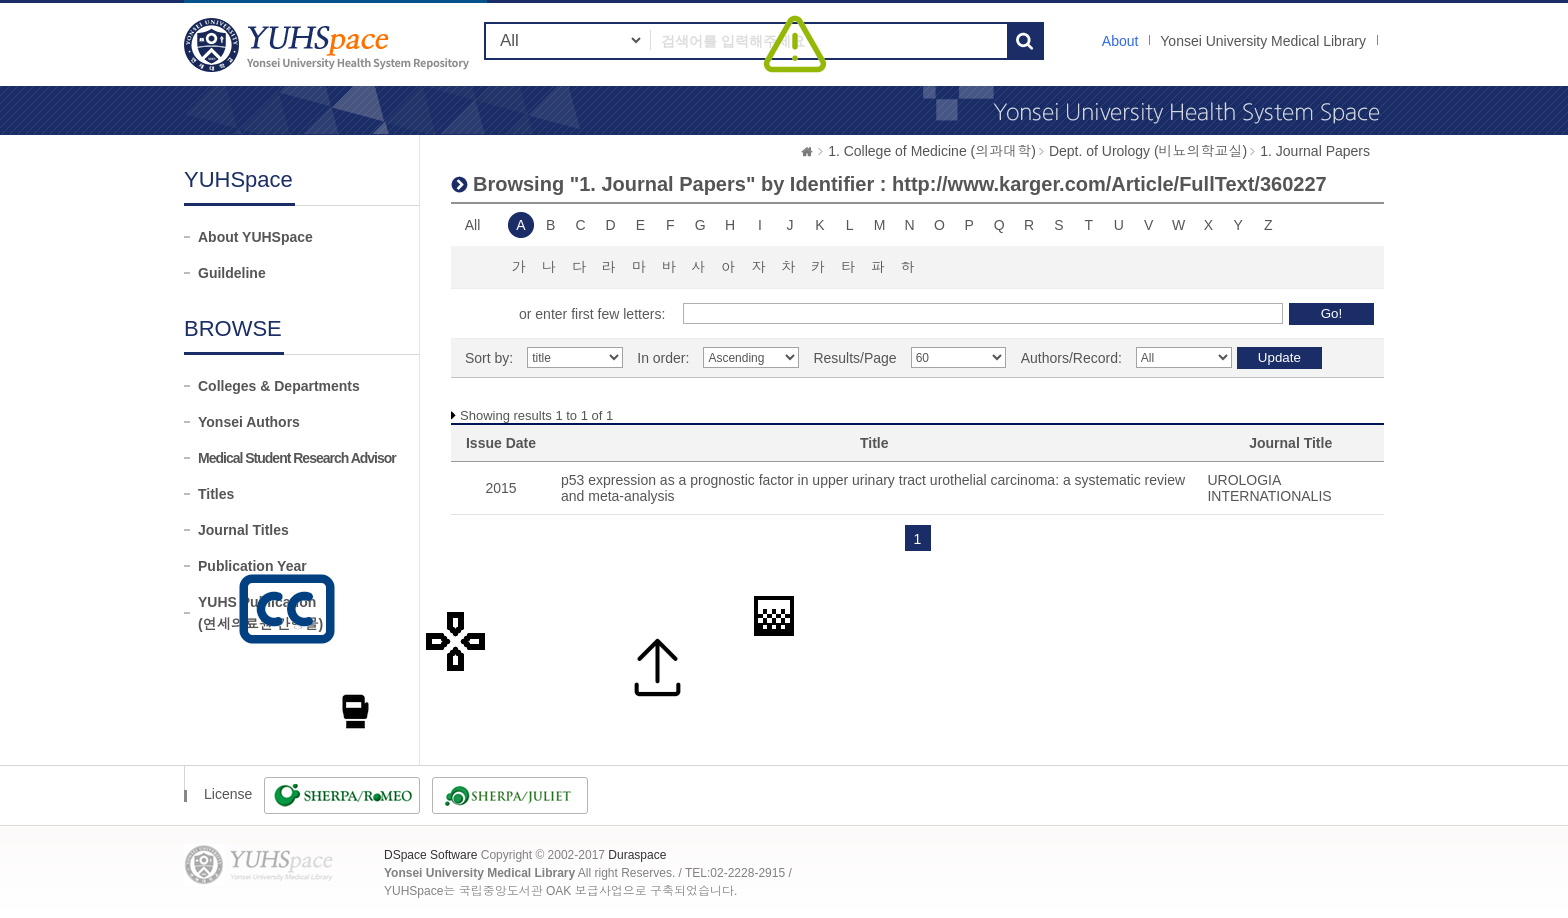 The image size is (1568, 918). What do you see at coordinates (455, 641) in the screenshot?
I see `access gaming features or controls` at bounding box center [455, 641].